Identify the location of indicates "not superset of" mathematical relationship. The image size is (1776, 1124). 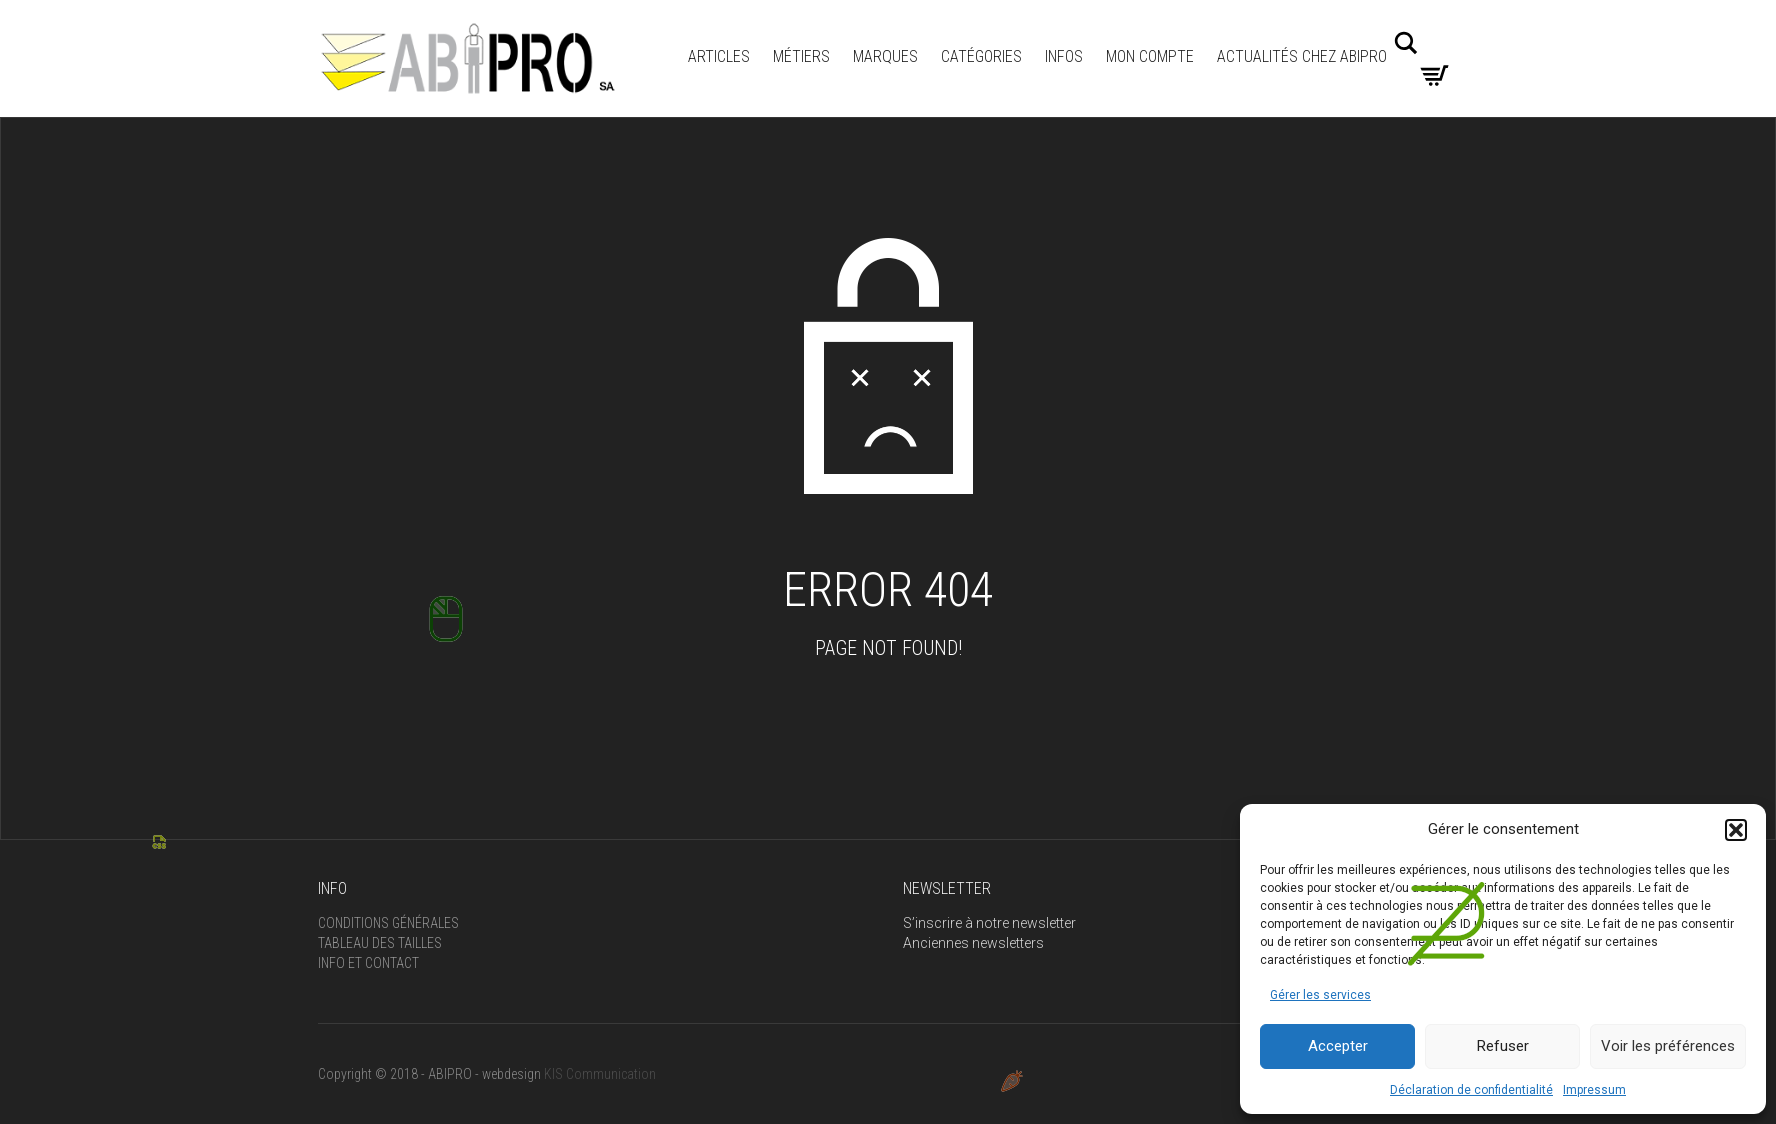
(1446, 924).